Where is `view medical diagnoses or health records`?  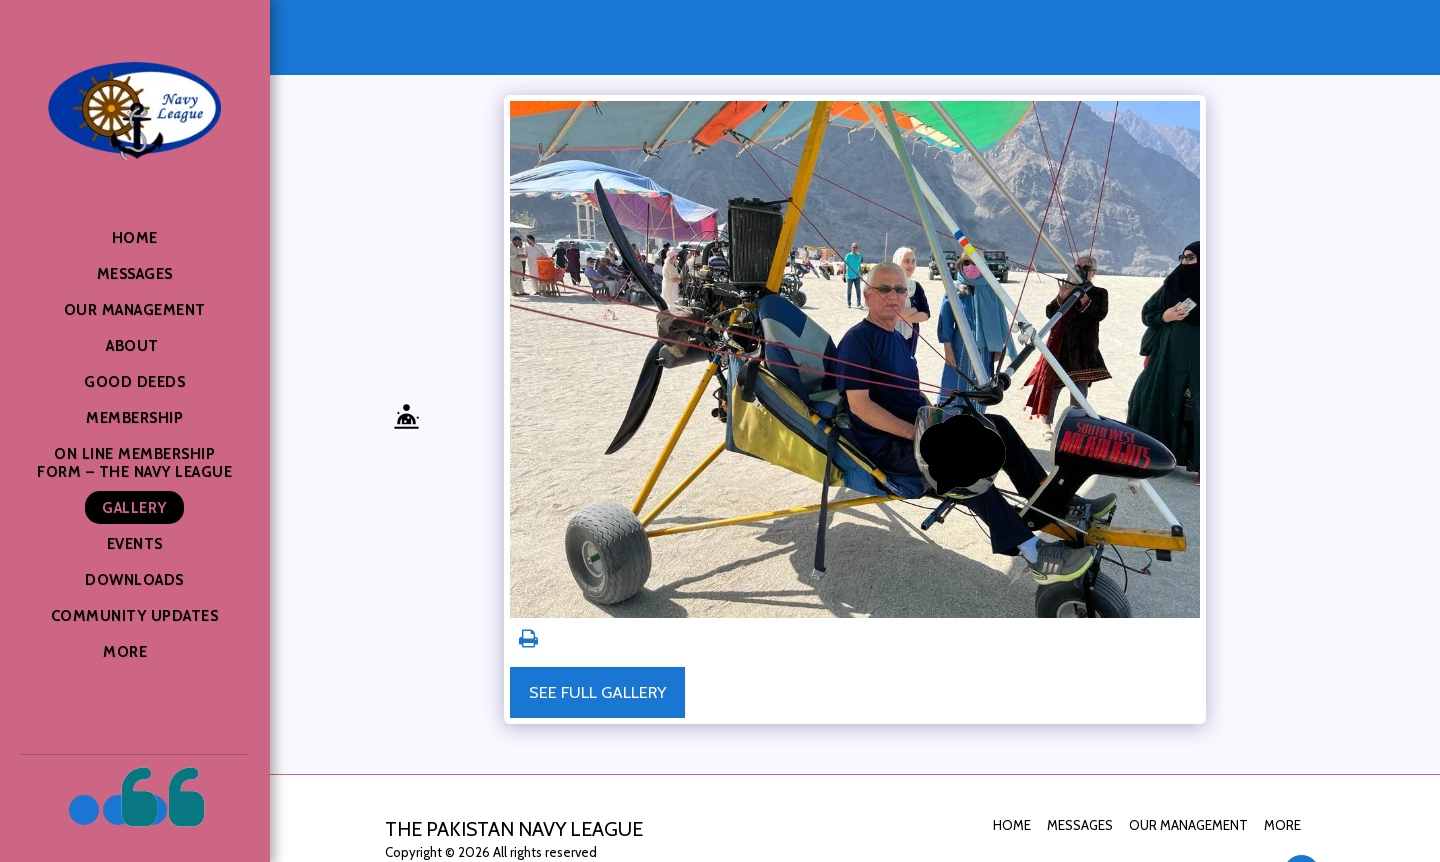 view medical diagnoses or health records is located at coordinates (406, 416).